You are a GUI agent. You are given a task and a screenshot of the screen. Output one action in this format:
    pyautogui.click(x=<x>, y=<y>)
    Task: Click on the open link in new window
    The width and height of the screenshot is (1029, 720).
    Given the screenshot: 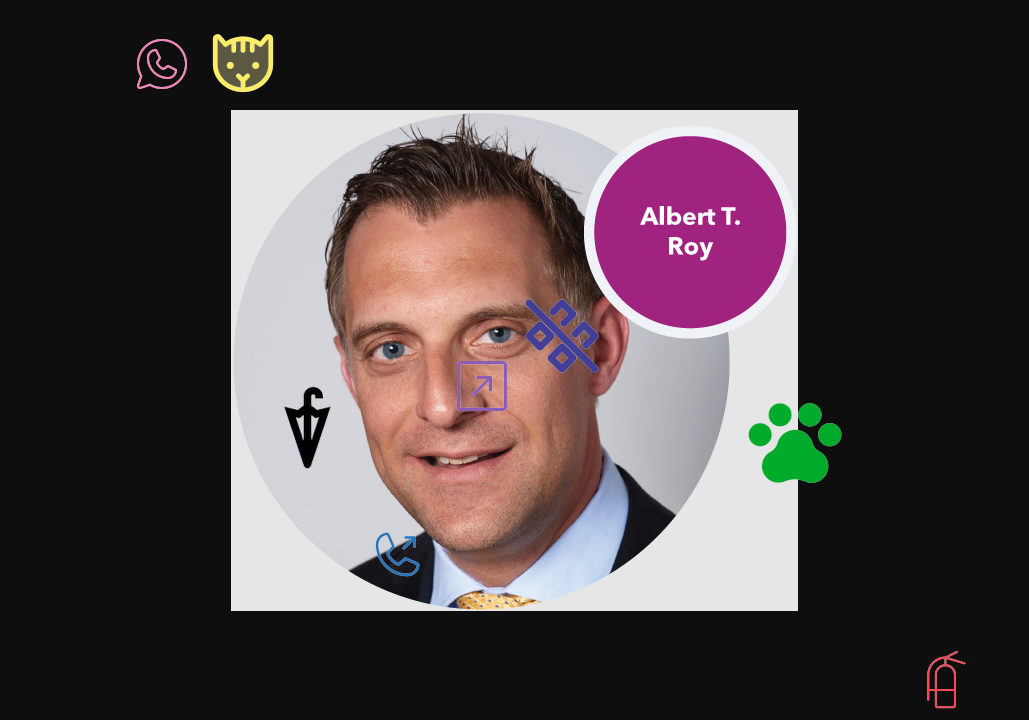 What is the action you would take?
    pyautogui.click(x=482, y=386)
    